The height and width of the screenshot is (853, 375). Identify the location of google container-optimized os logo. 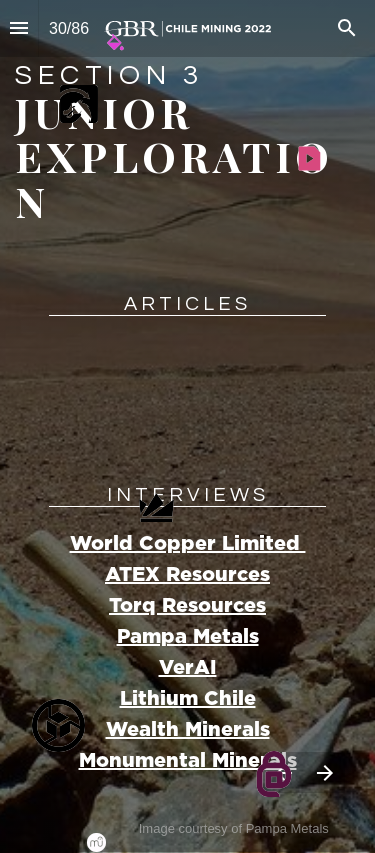
(58, 725).